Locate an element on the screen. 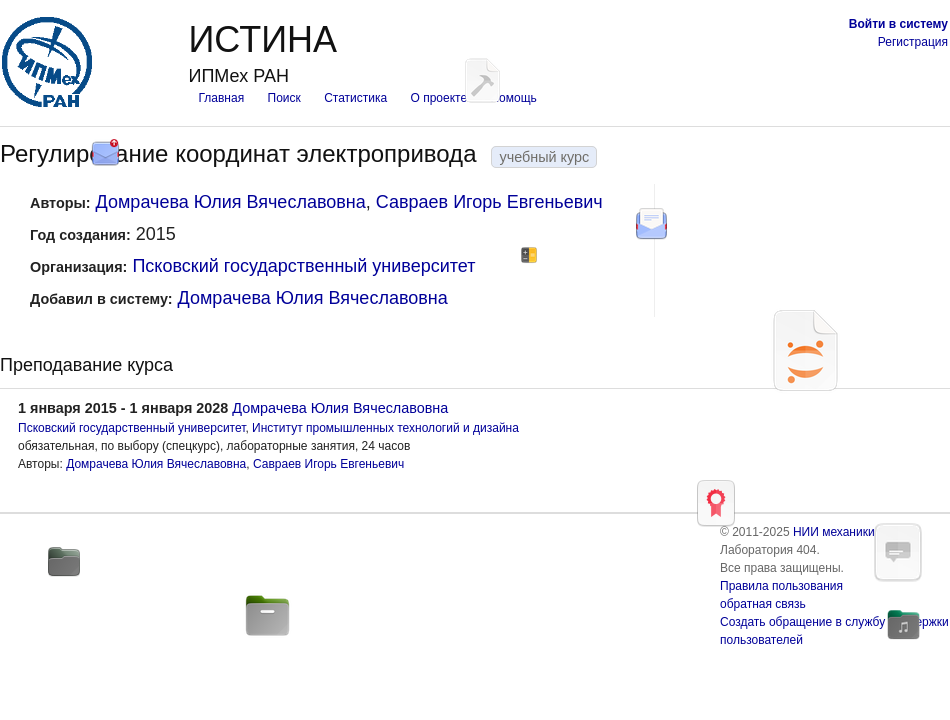 This screenshot has width=950, height=720. jupyter notebook file is located at coordinates (805, 350).